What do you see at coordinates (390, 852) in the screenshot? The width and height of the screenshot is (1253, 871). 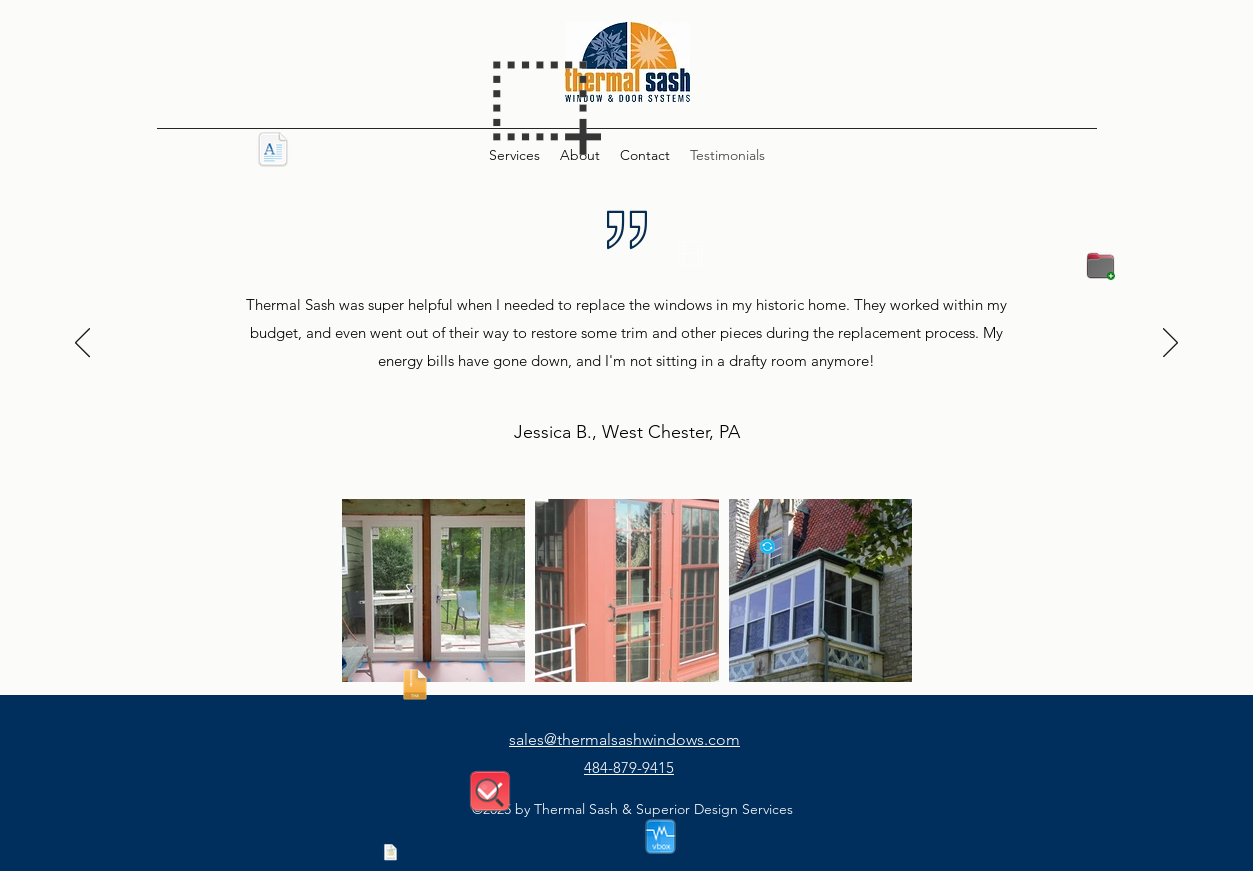 I see `changelog text file` at bounding box center [390, 852].